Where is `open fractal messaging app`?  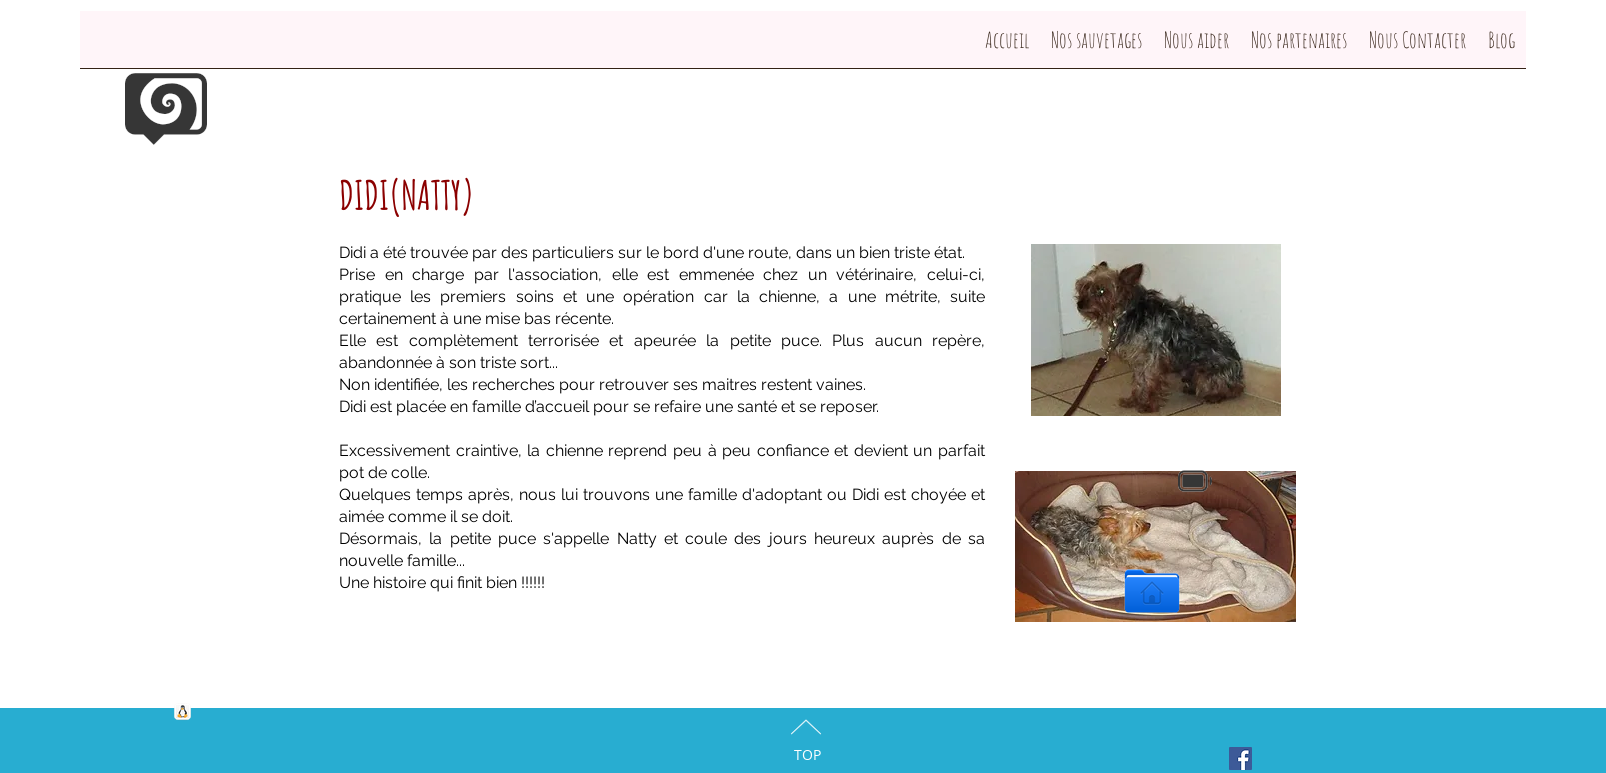 open fractal messaging app is located at coordinates (166, 109).